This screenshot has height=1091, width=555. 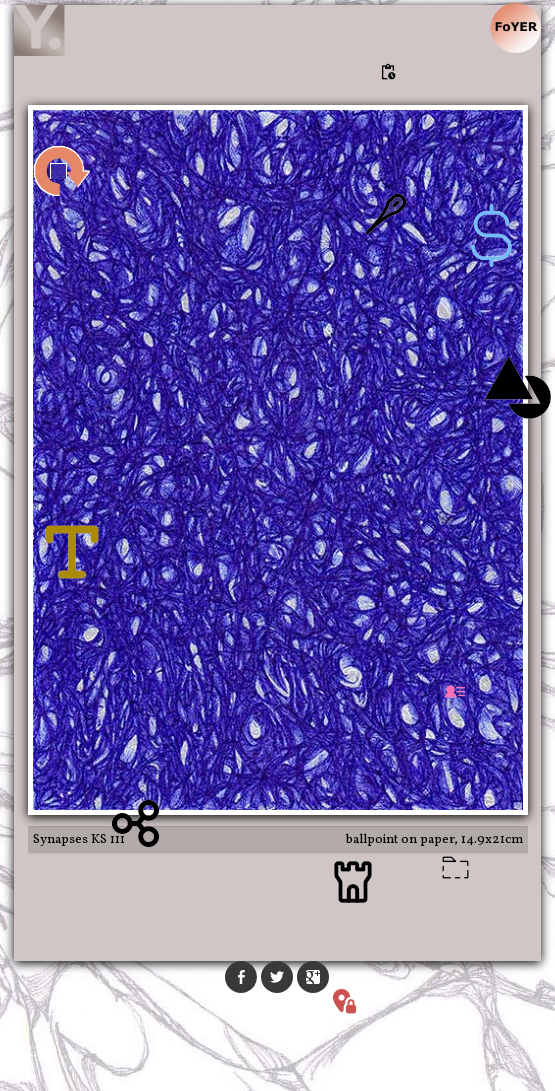 What do you see at coordinates (388, 72) in the screenshot?
I see `view pending tasks or actions` at bounding box center [388, 72].